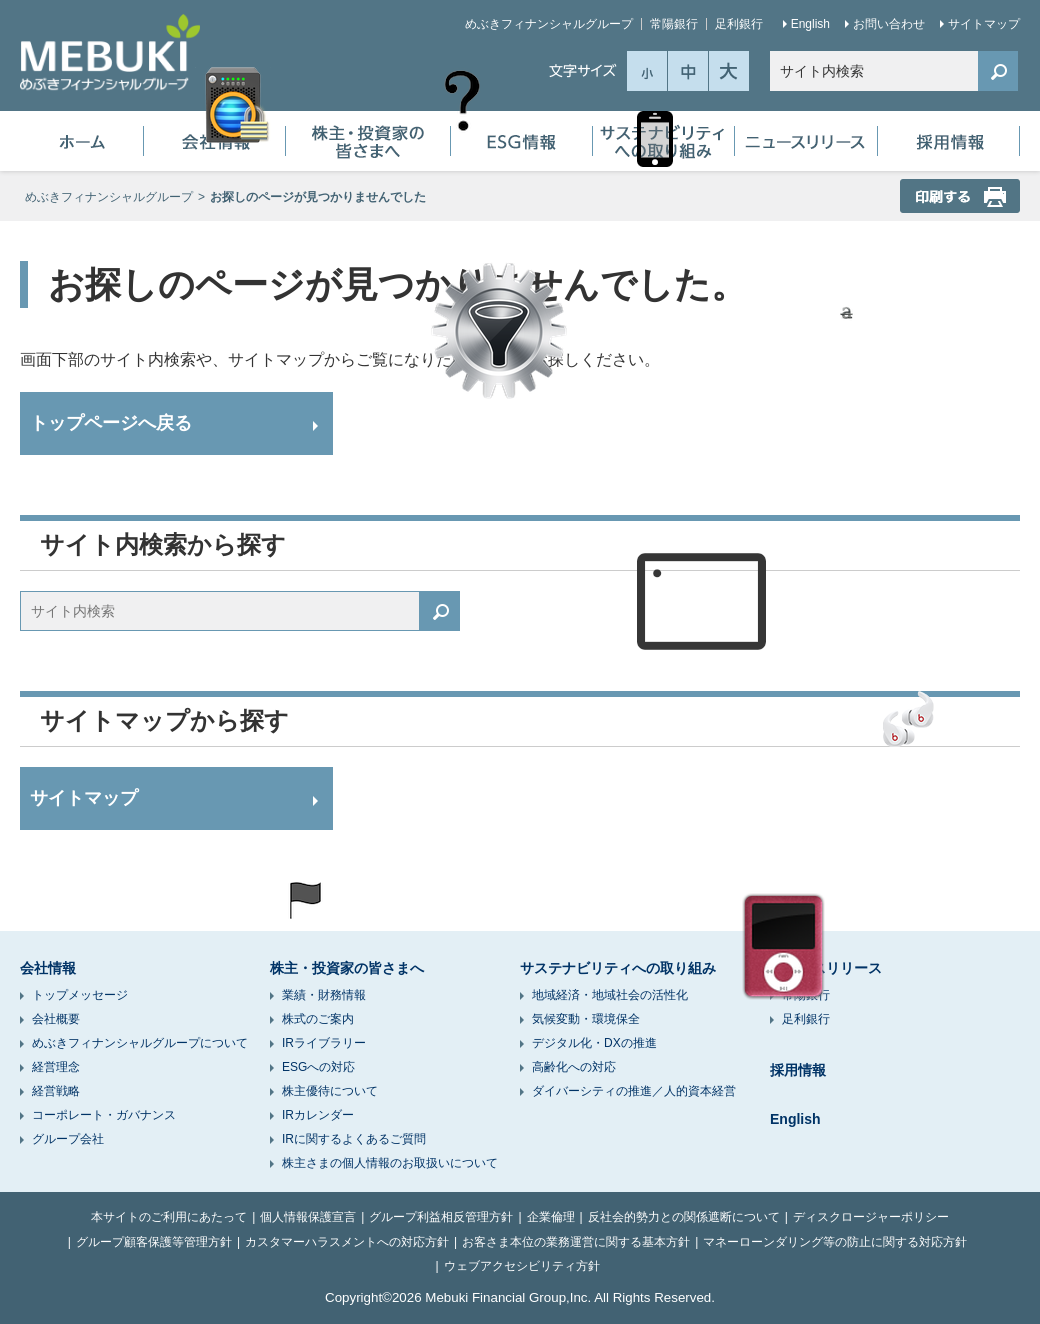 This screenshot has width=1040, height=1324. Describe the element at coordinates (464, 102) in the screenshot. I see `access help documentation or support` at that location.